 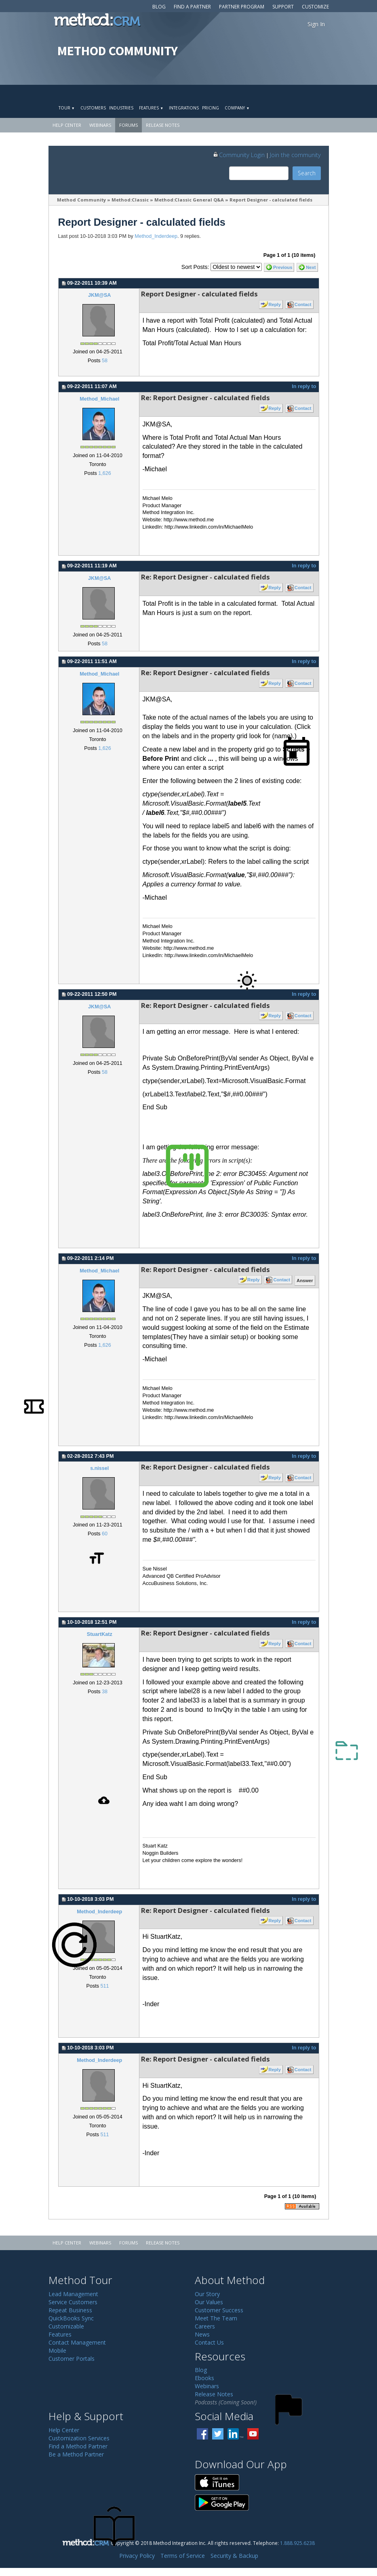 I want to click on refresh or reload content, so click(x=74, y=1945).